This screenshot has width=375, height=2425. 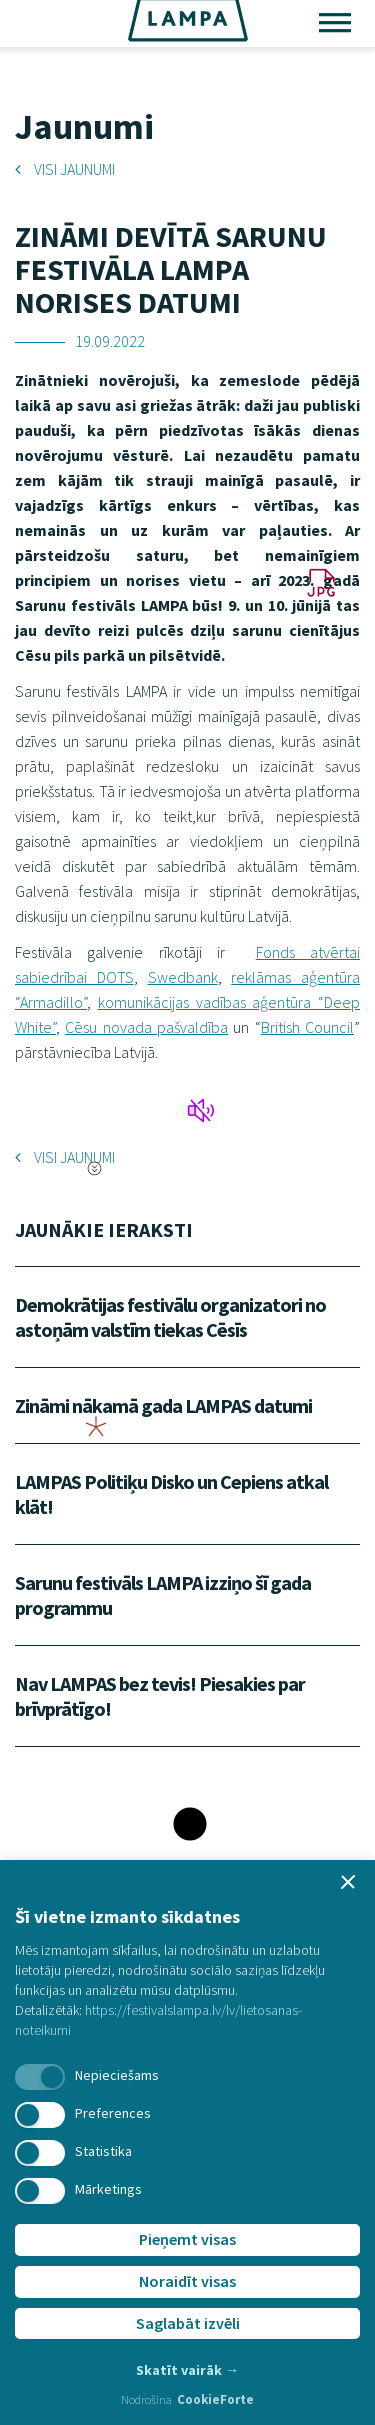 What do you see at coordinates (322, 584) in the screenshot?
I see `view or open a JPG image file` at bounding box center [322, 584].